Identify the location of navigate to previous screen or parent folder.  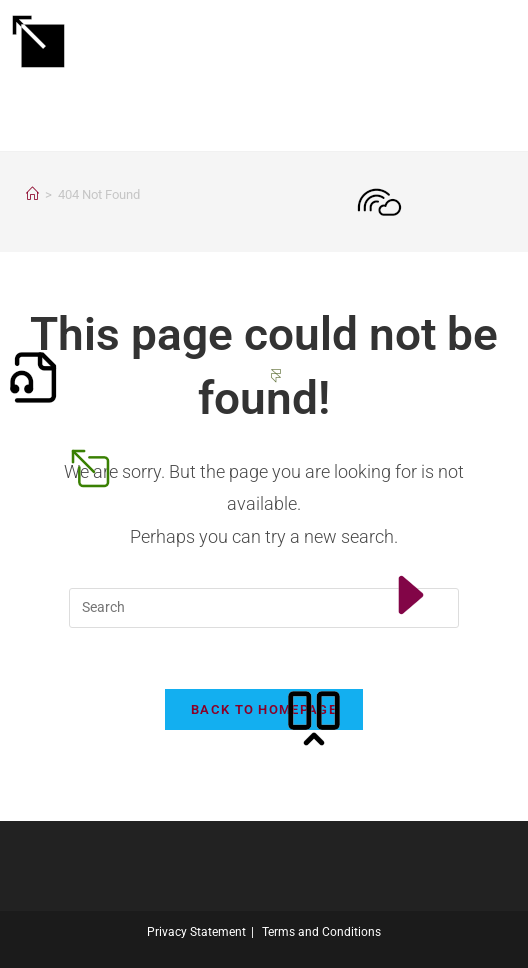
(38, 41).